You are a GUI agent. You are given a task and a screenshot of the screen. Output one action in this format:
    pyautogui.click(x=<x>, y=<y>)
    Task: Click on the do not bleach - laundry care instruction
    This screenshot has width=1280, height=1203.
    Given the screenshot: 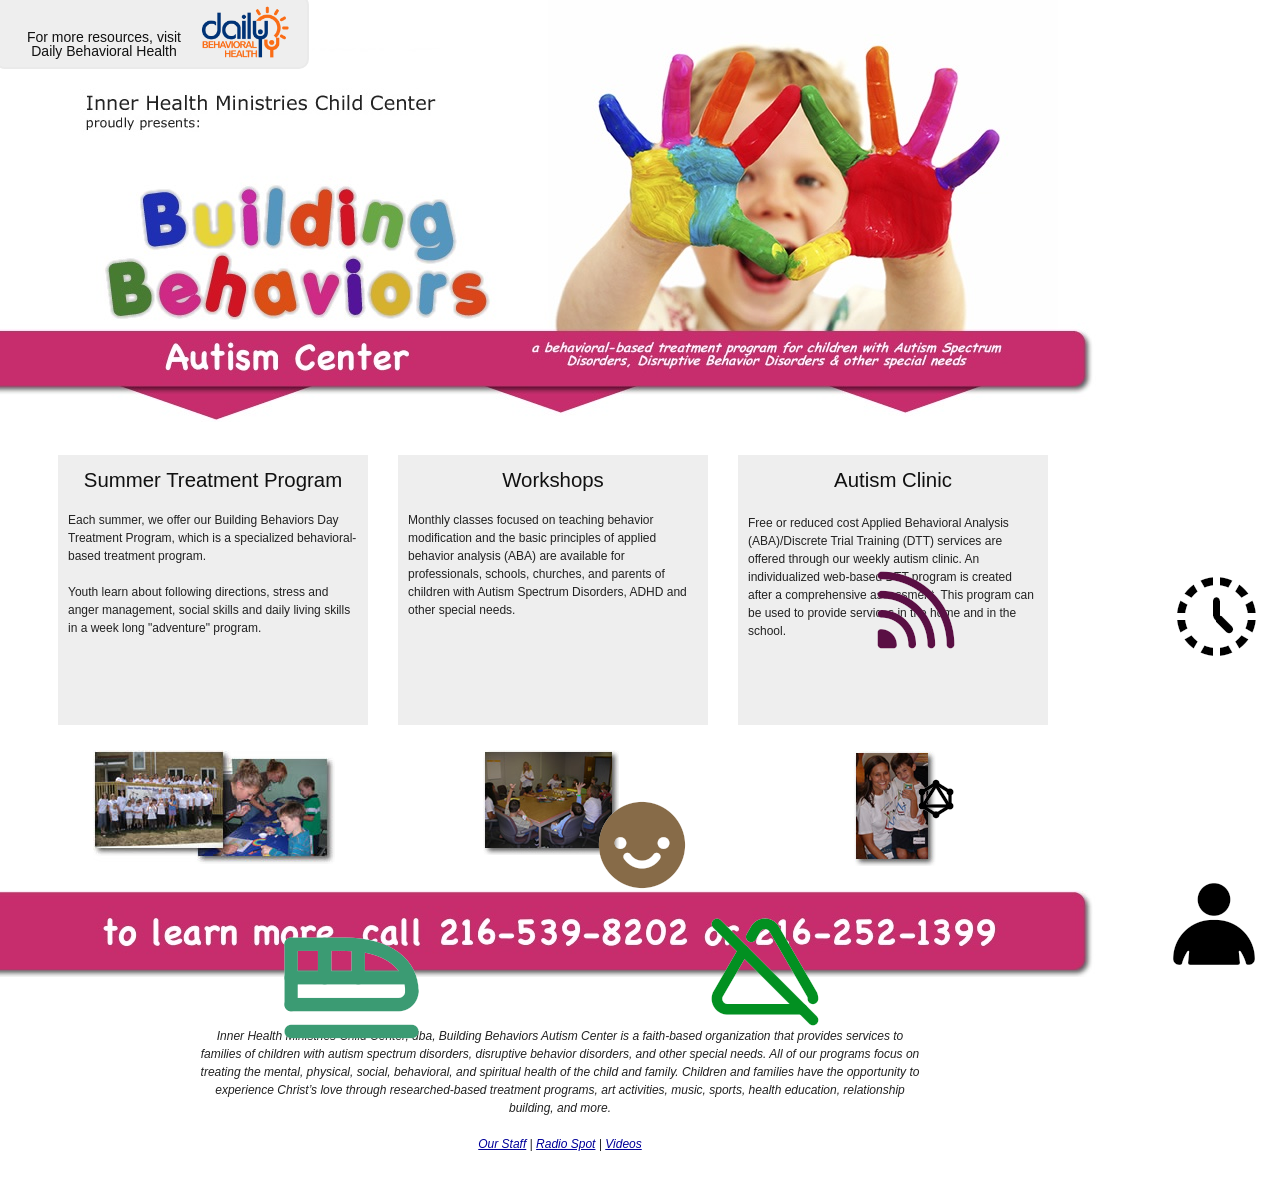 What is the action you would take?
    pyautogui.click(x=765, y=972)
    